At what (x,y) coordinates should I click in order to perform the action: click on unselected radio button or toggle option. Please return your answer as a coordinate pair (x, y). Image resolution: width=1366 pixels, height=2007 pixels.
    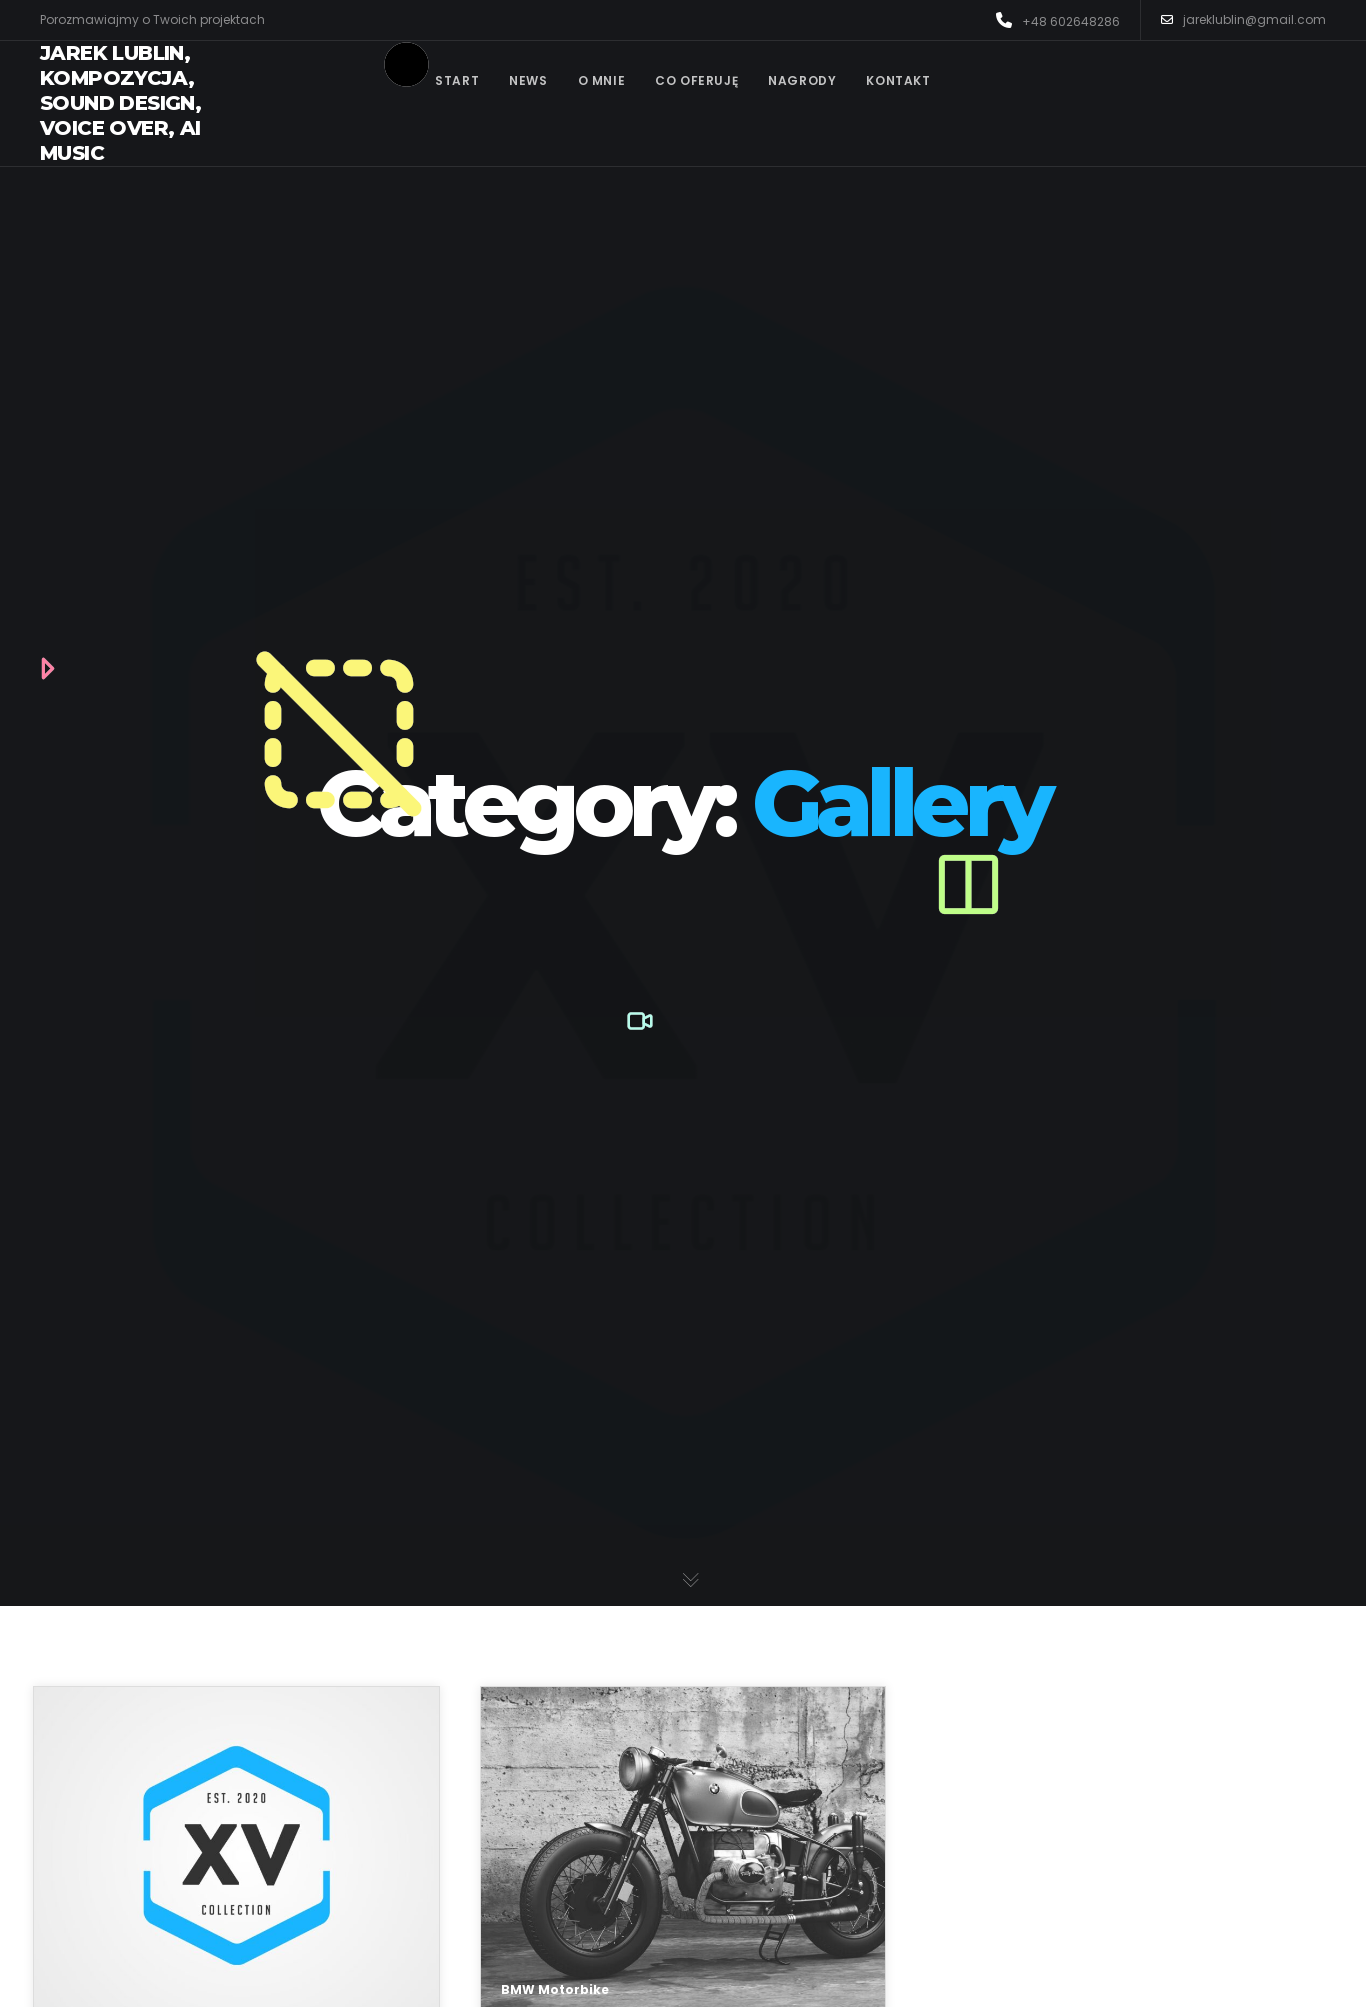
    Looking at the image, I should click on (406, 64).